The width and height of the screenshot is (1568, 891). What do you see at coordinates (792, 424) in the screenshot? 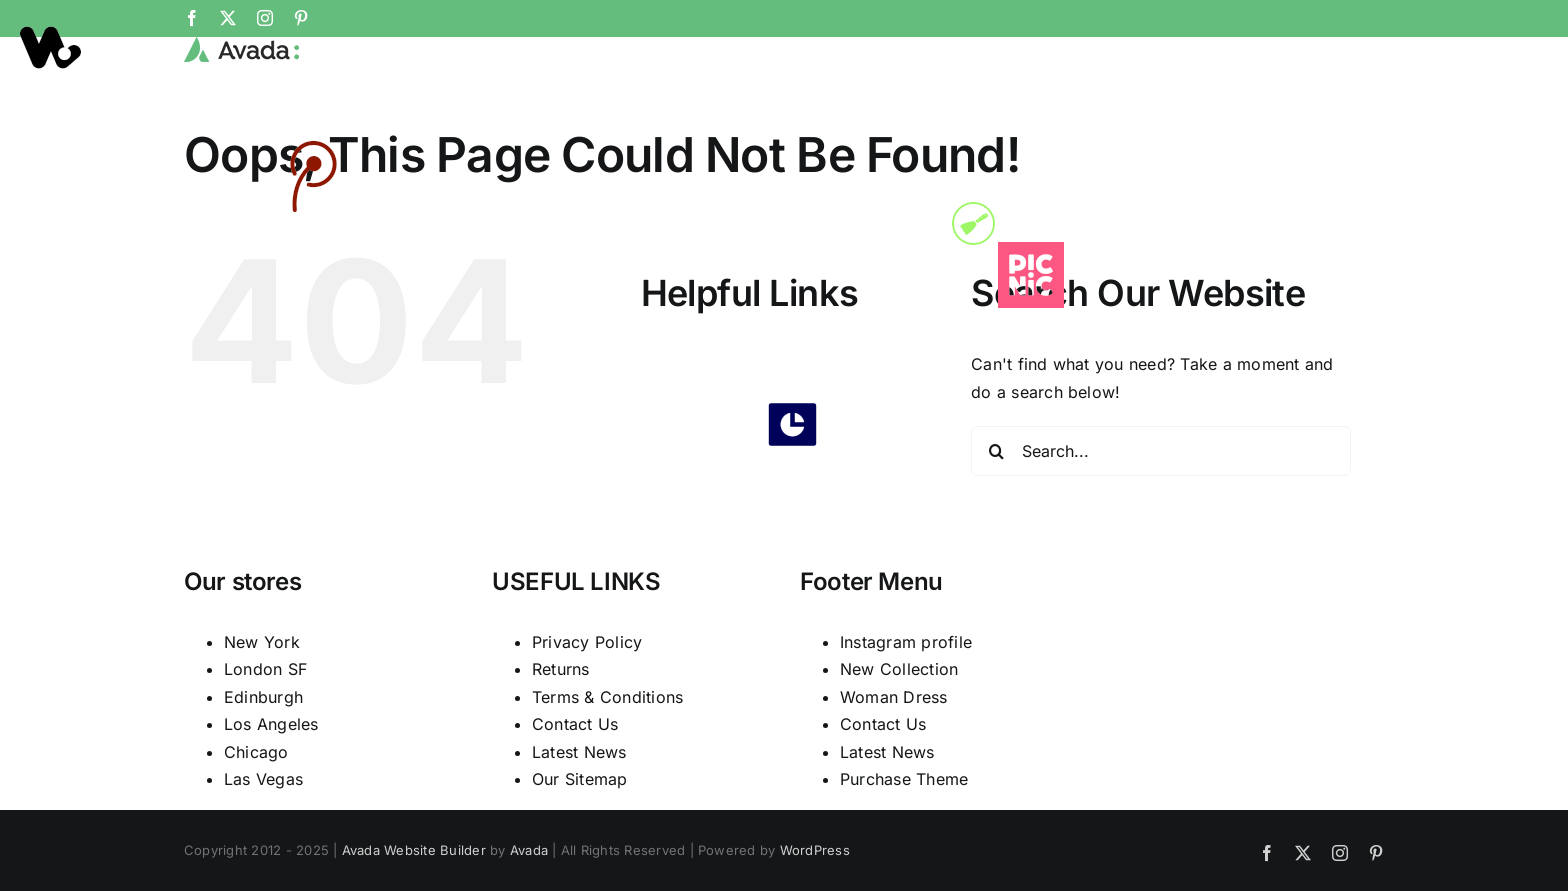
I see `view business analytics dashboard` at bounding box center [792, 424].